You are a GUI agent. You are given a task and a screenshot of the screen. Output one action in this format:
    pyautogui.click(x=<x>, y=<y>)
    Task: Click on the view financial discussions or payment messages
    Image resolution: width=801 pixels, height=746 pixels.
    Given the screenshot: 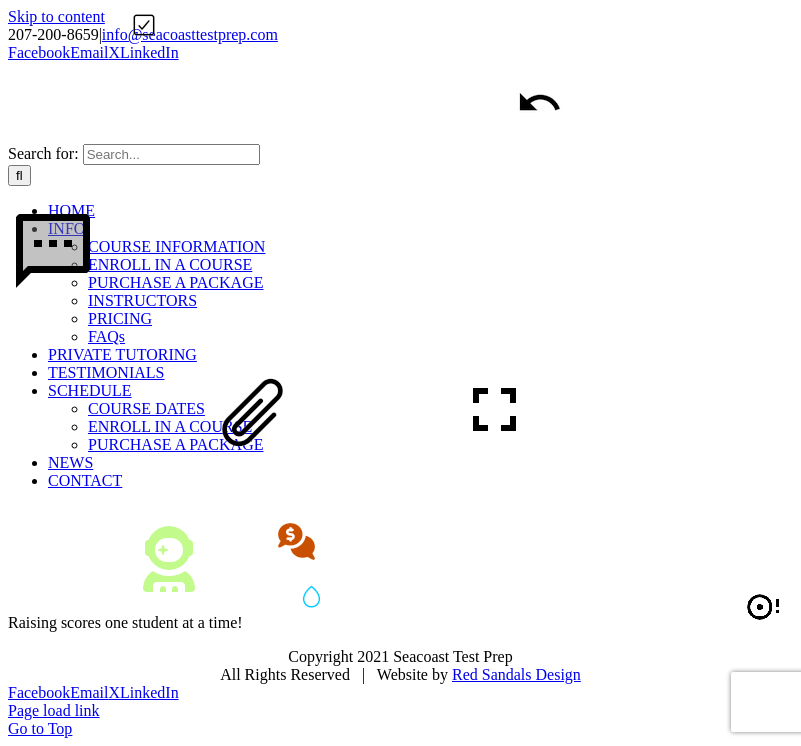 What is the action you would take?
    pyautogui.click(x=296, y=541)
    